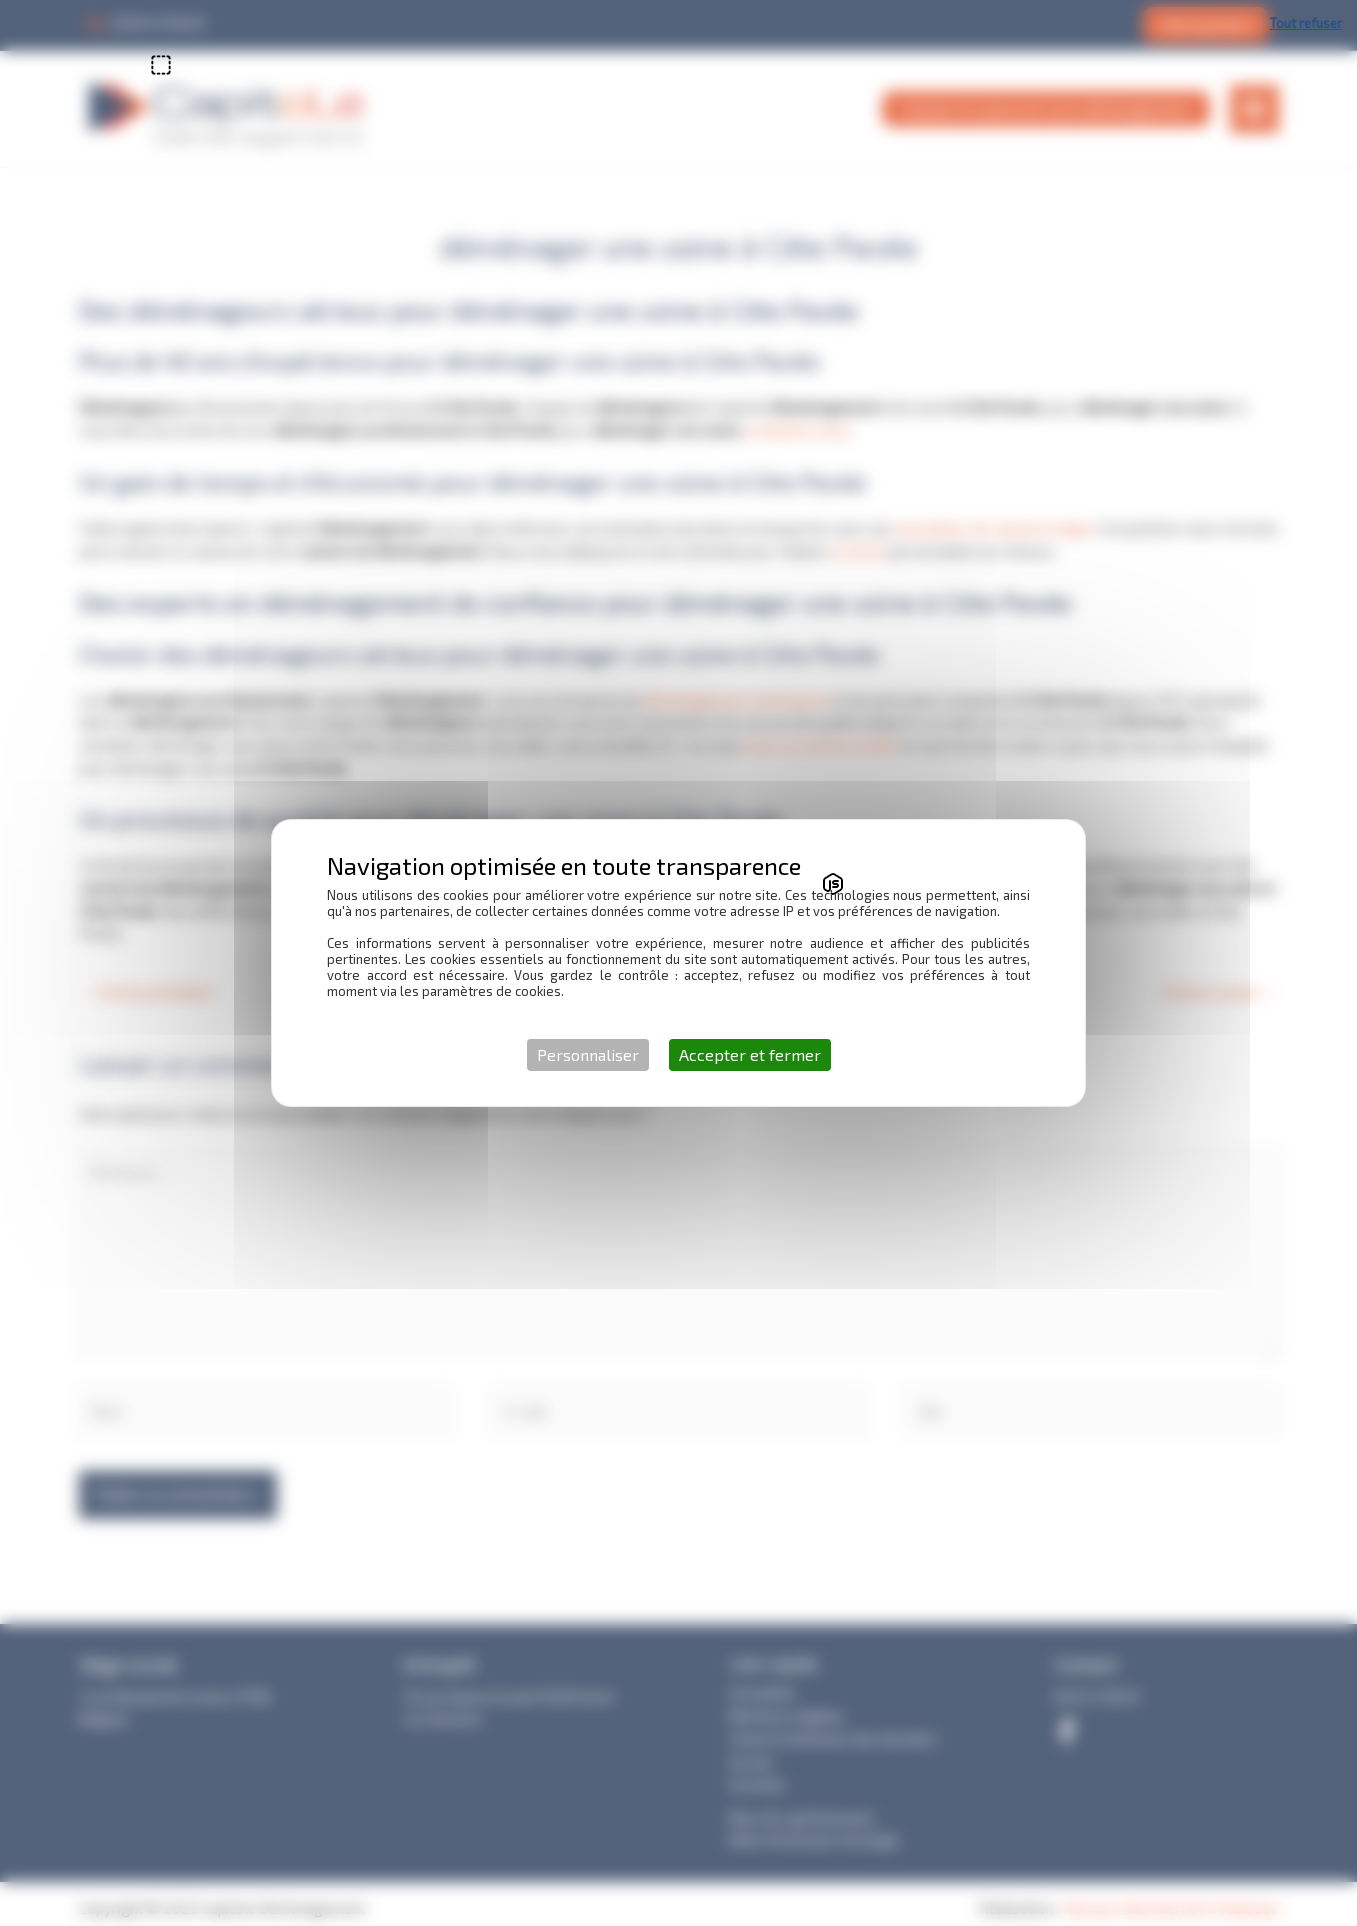  I want to click on indicates node.js technology or runtime environment, so click(833, 884).